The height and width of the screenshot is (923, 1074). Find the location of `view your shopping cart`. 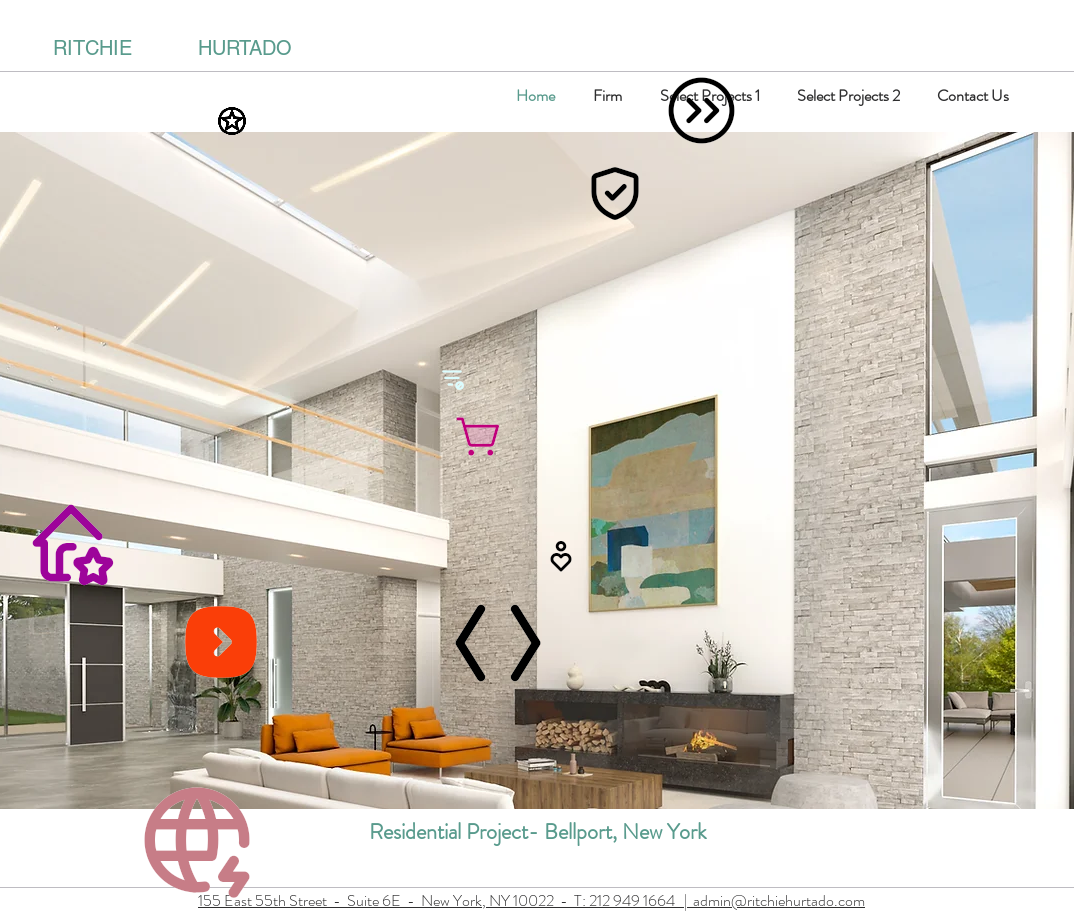

view your shopping cart is located at coordinates (478, 436).